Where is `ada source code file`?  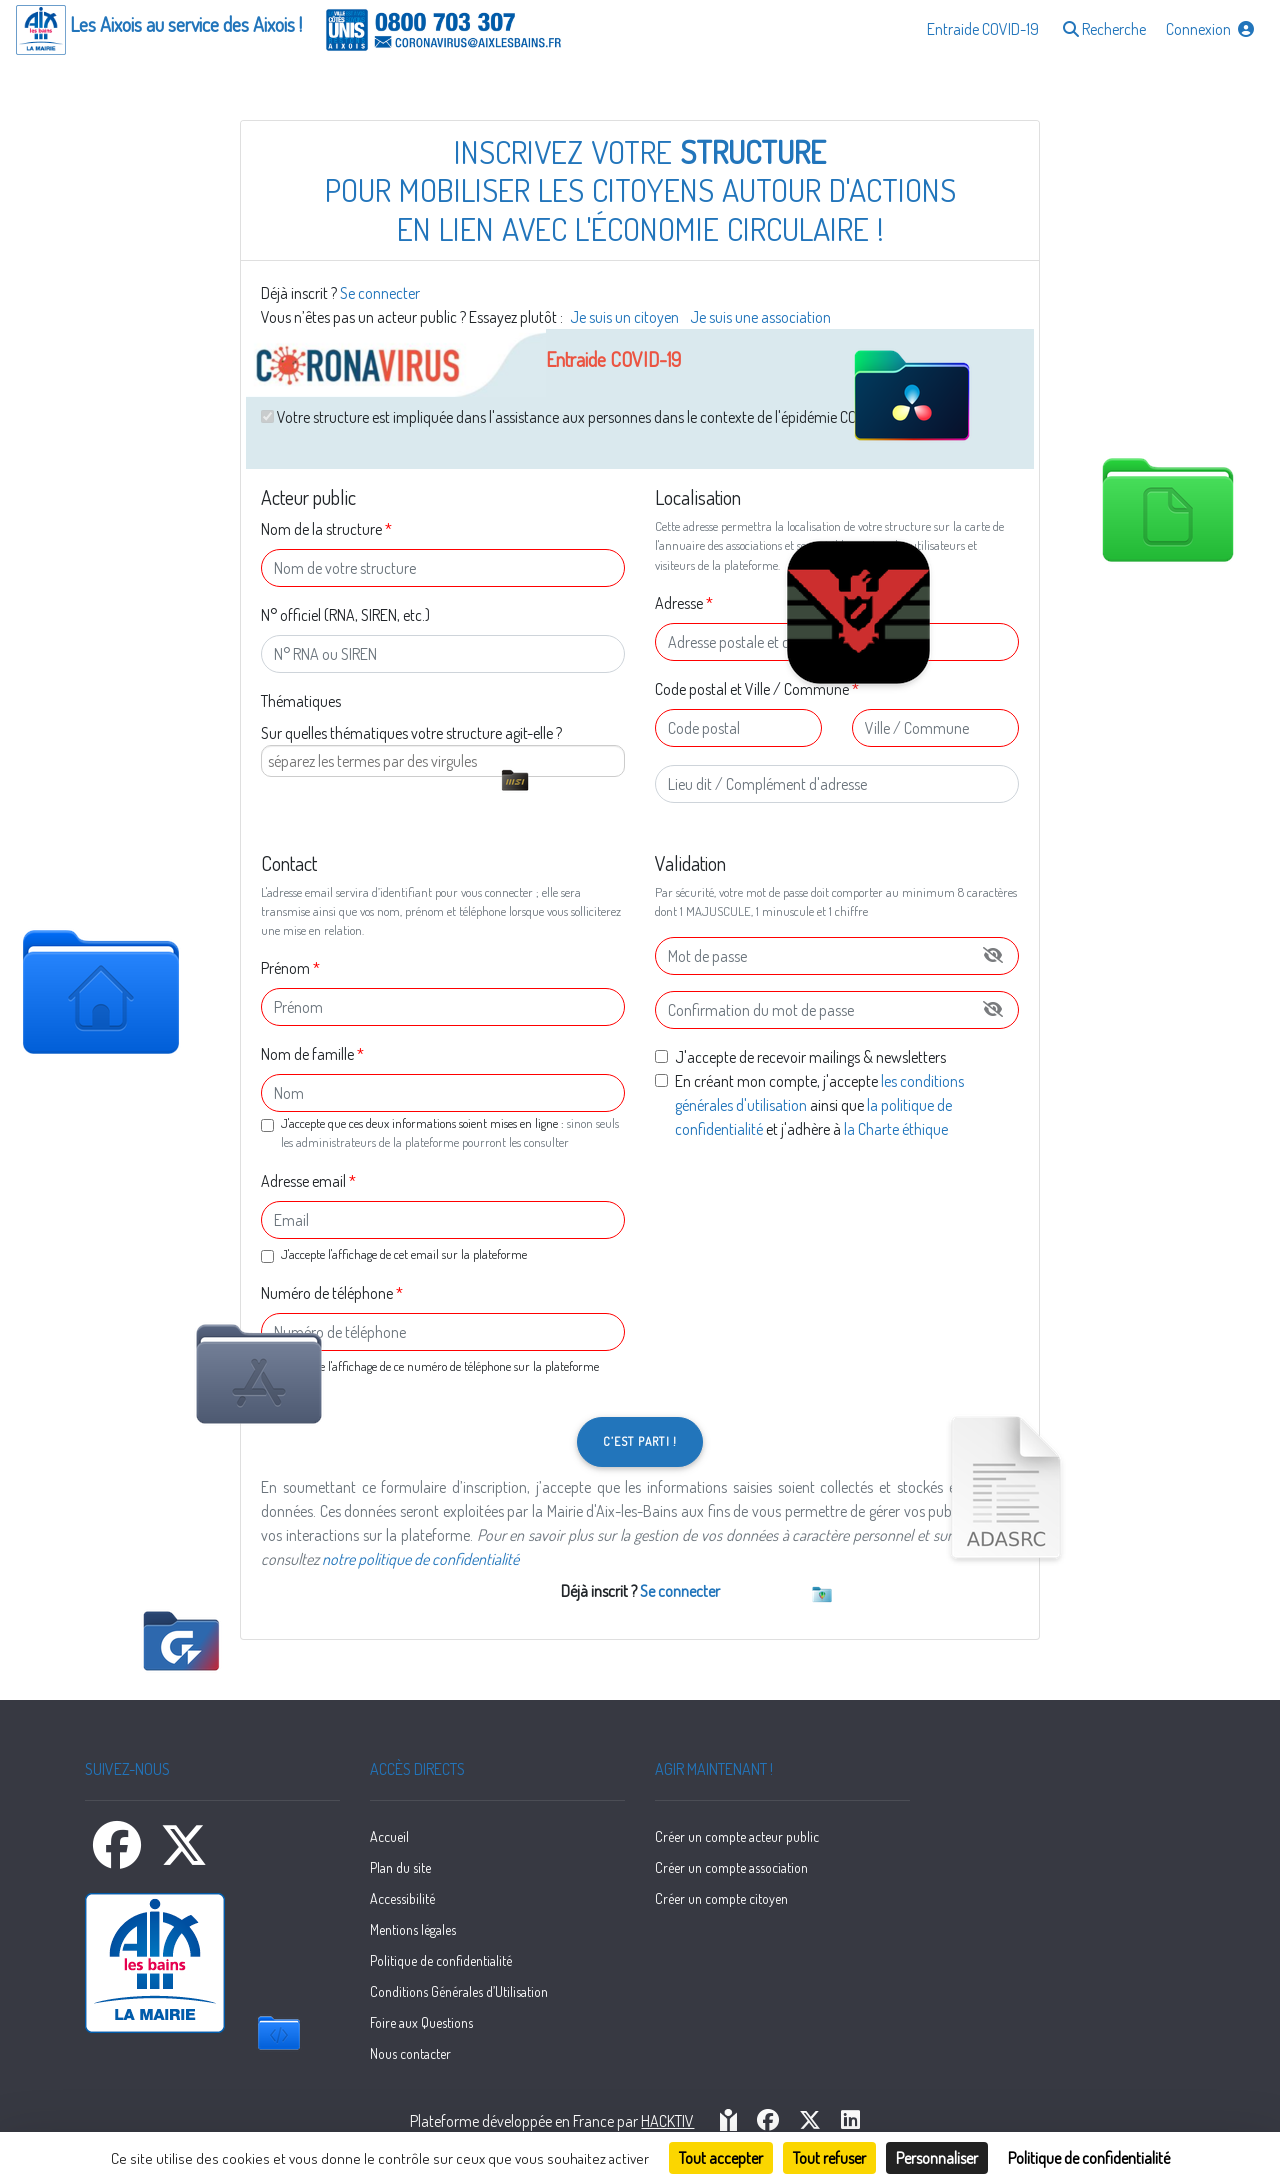 ada source code file is located at coordinates (1006, 1490).